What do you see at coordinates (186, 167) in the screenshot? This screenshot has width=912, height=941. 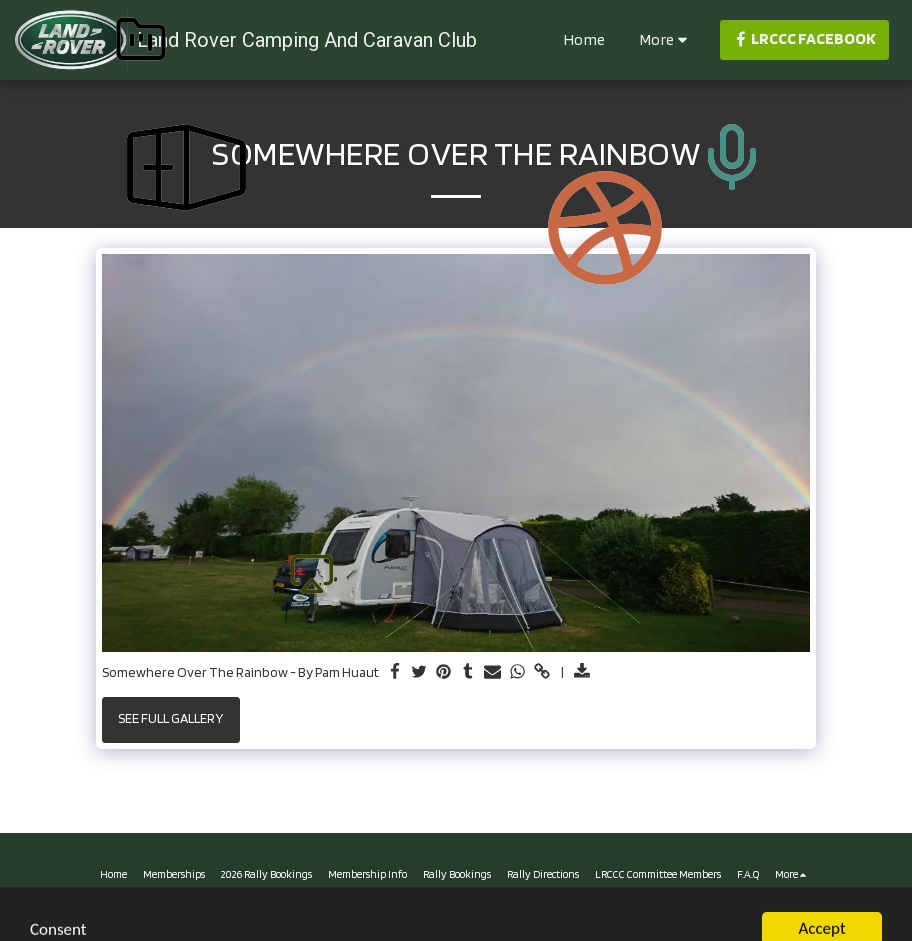 I see `view shipping or freight details` at bounding box center [186, 167].